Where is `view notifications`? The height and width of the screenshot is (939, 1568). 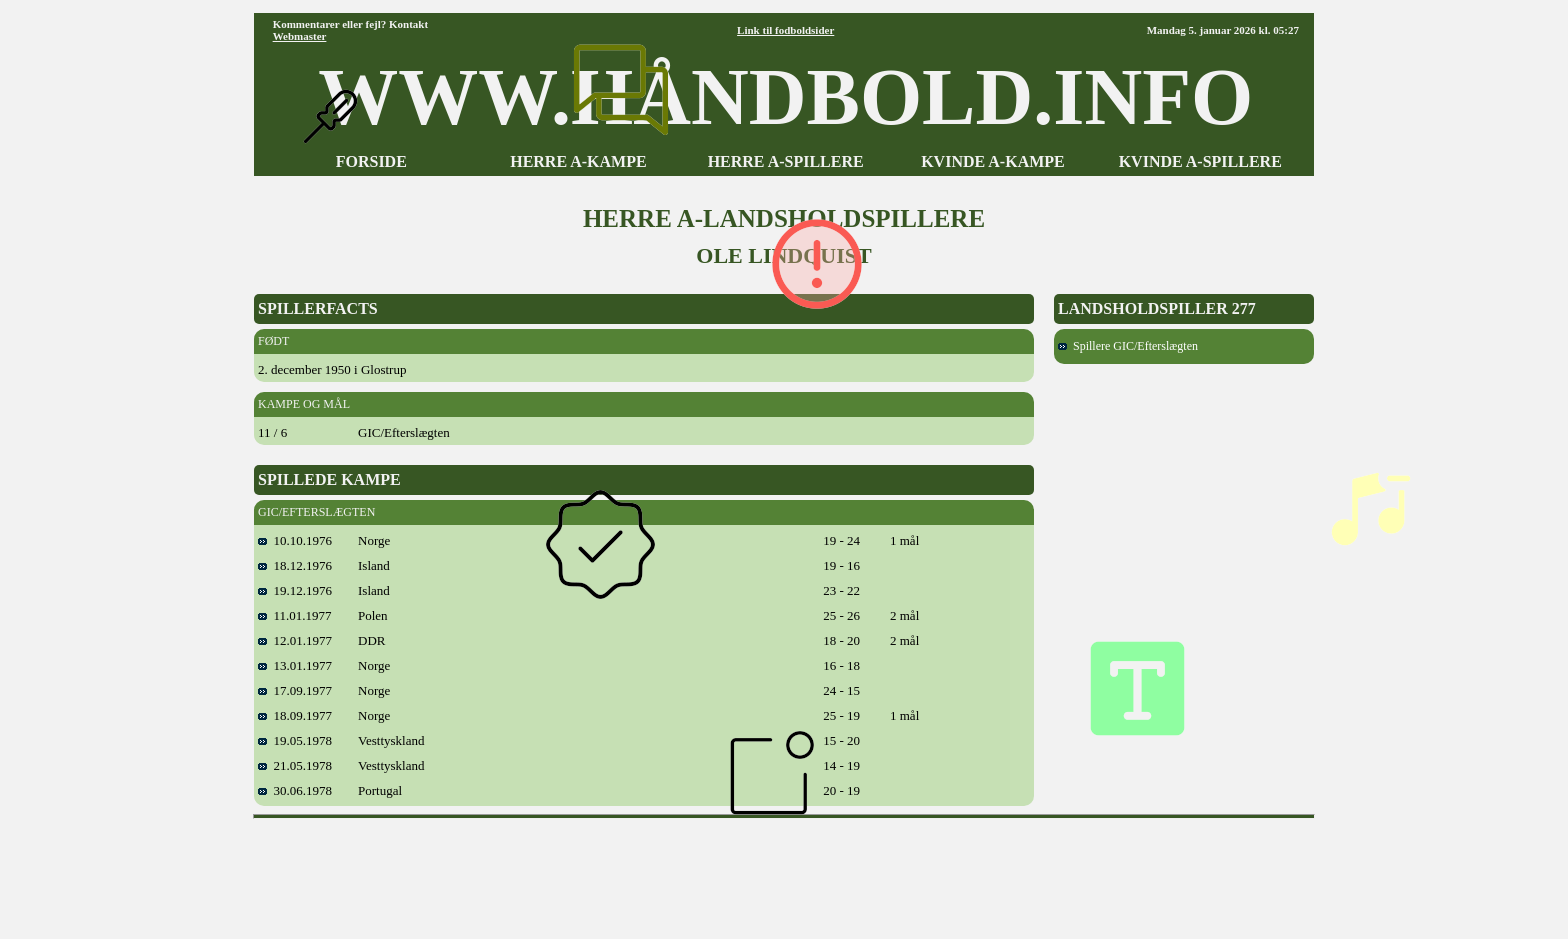
view notifications is located at coordinates (770, 774).